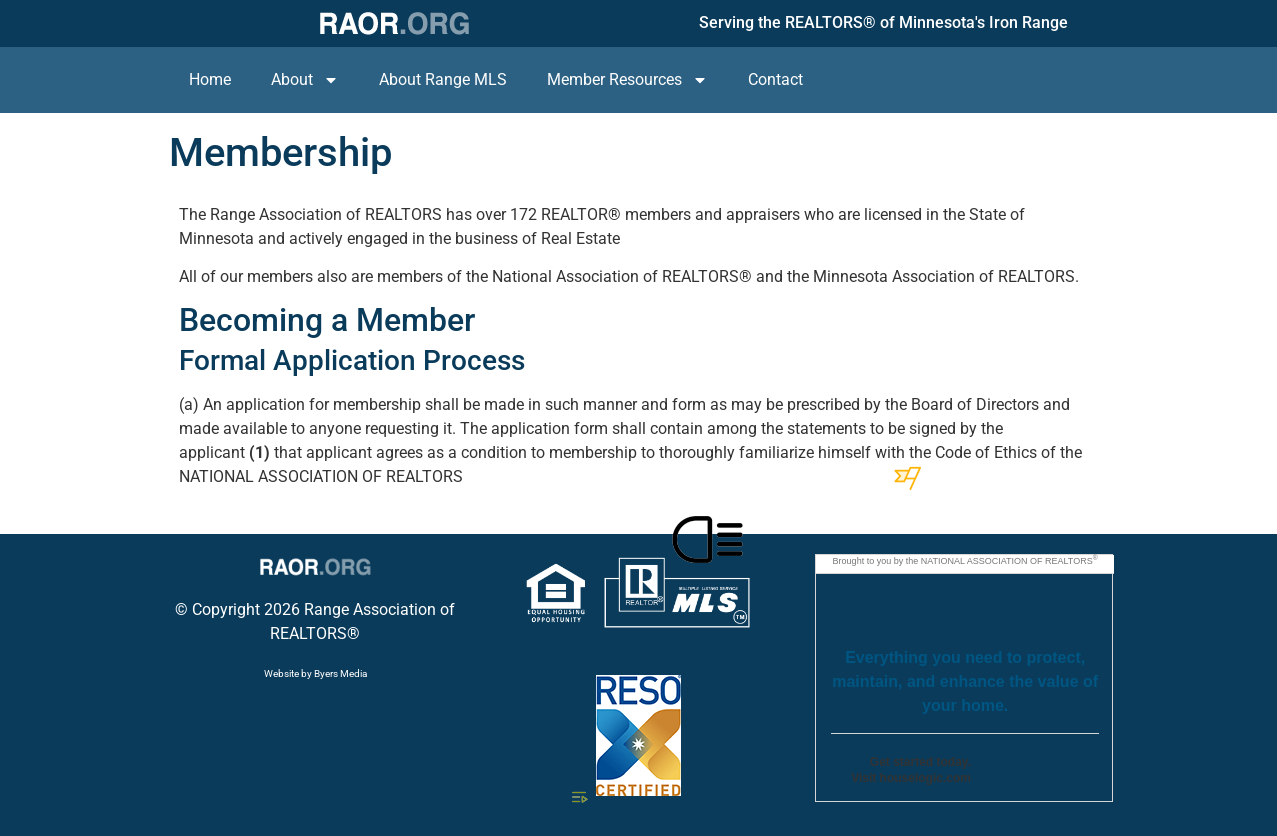  I want to click on flag or bookmark an item, so click(907, 477).